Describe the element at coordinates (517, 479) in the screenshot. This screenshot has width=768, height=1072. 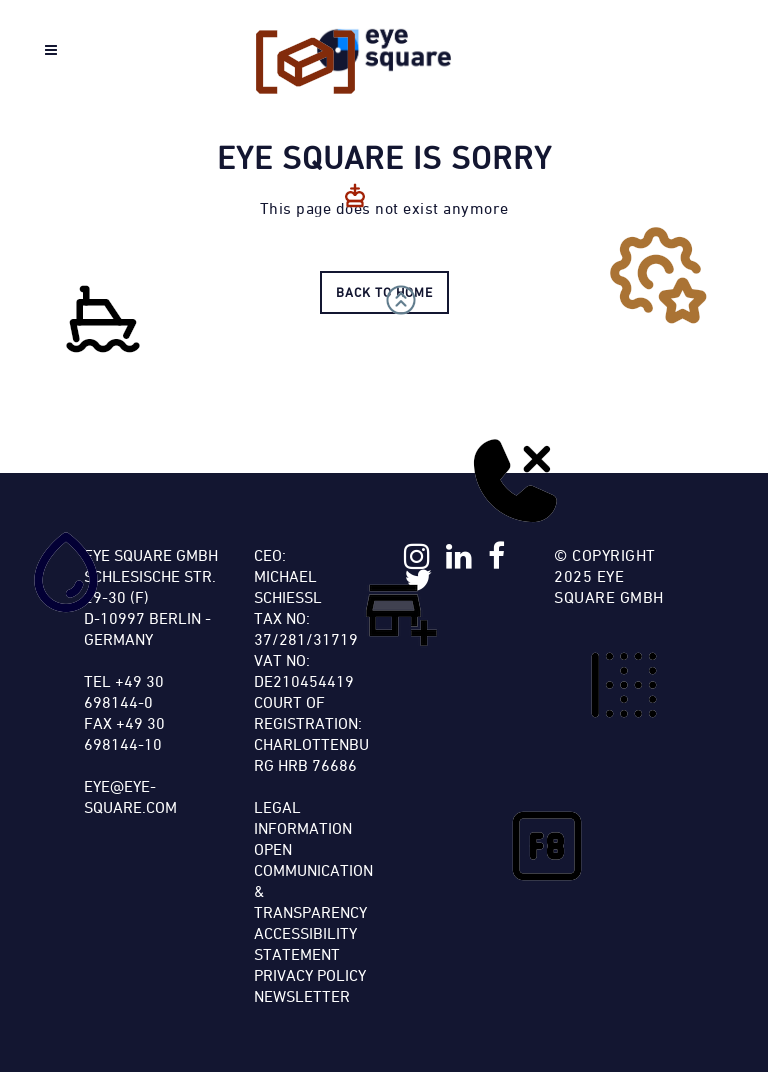
I see `end or decline a phone call` at that location.